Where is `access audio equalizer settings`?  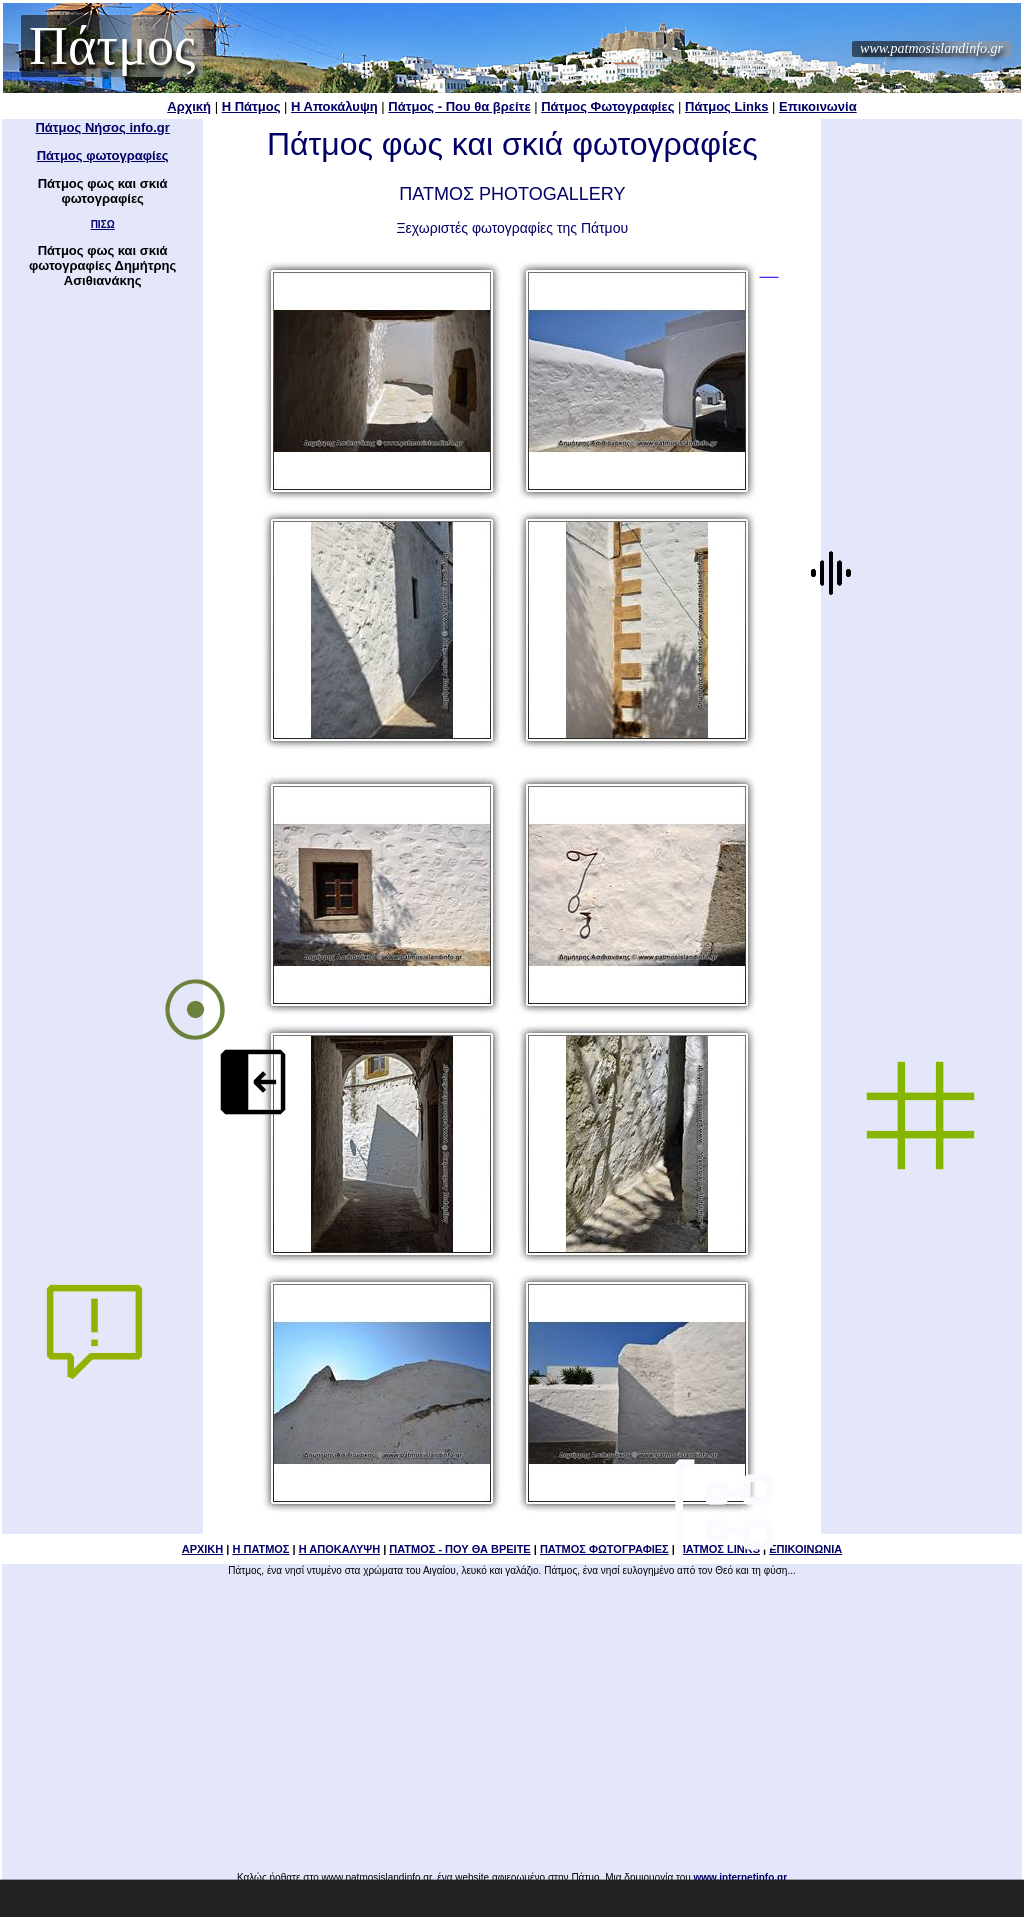
access audio equalizer settings is located at coordinates (831, 573).